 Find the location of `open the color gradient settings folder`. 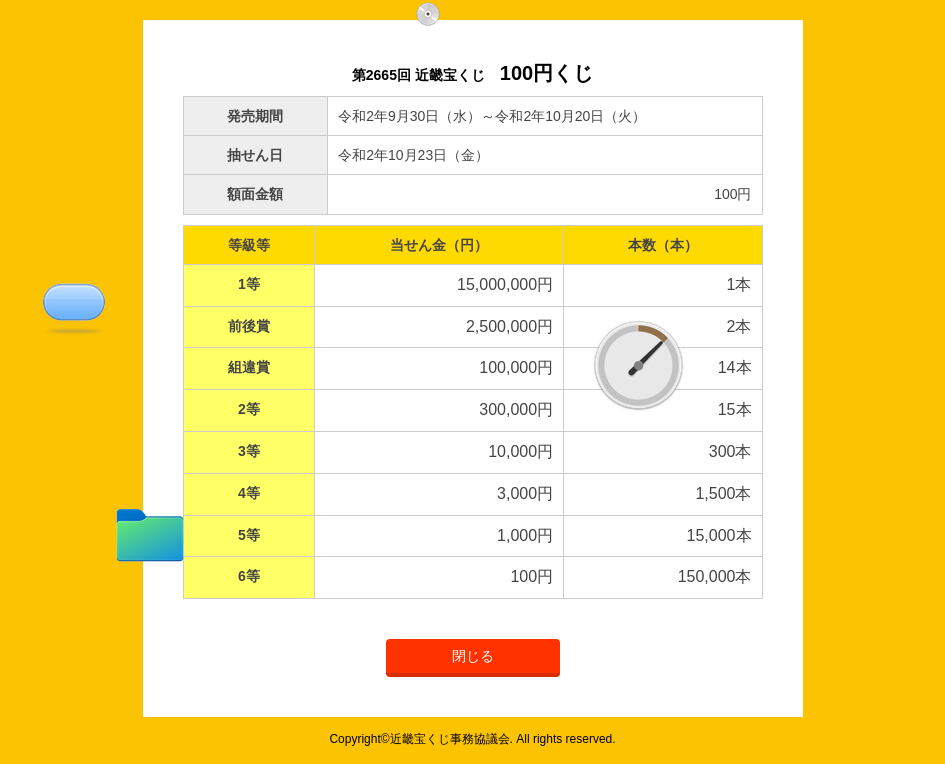

open the color gradient settings folder is located at coordinates (150, 537).